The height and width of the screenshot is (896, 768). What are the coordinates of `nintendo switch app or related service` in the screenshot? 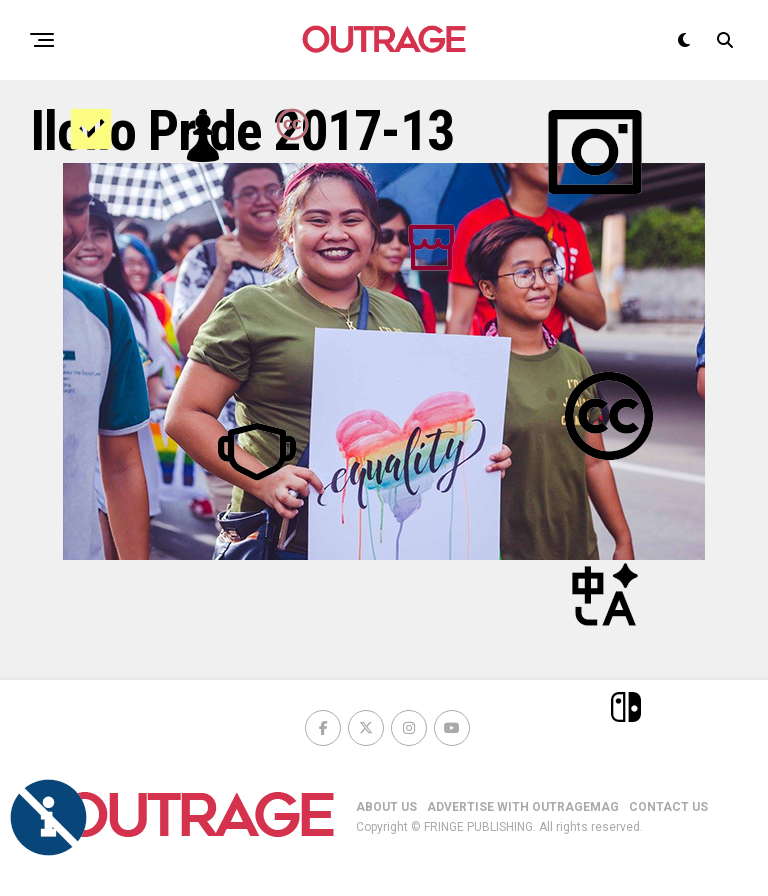 It's located at (626, 707).